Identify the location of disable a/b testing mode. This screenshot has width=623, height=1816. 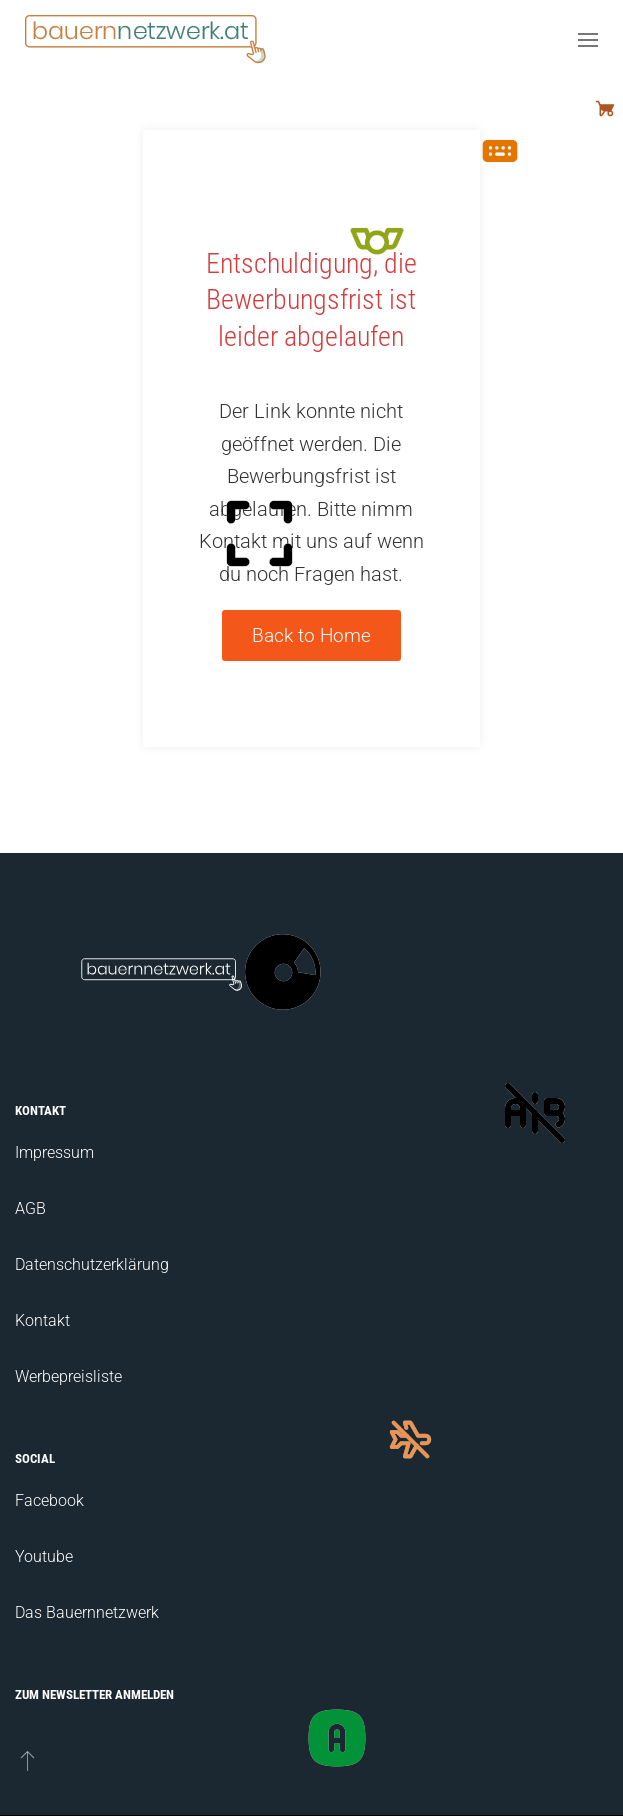
(535, 1113).